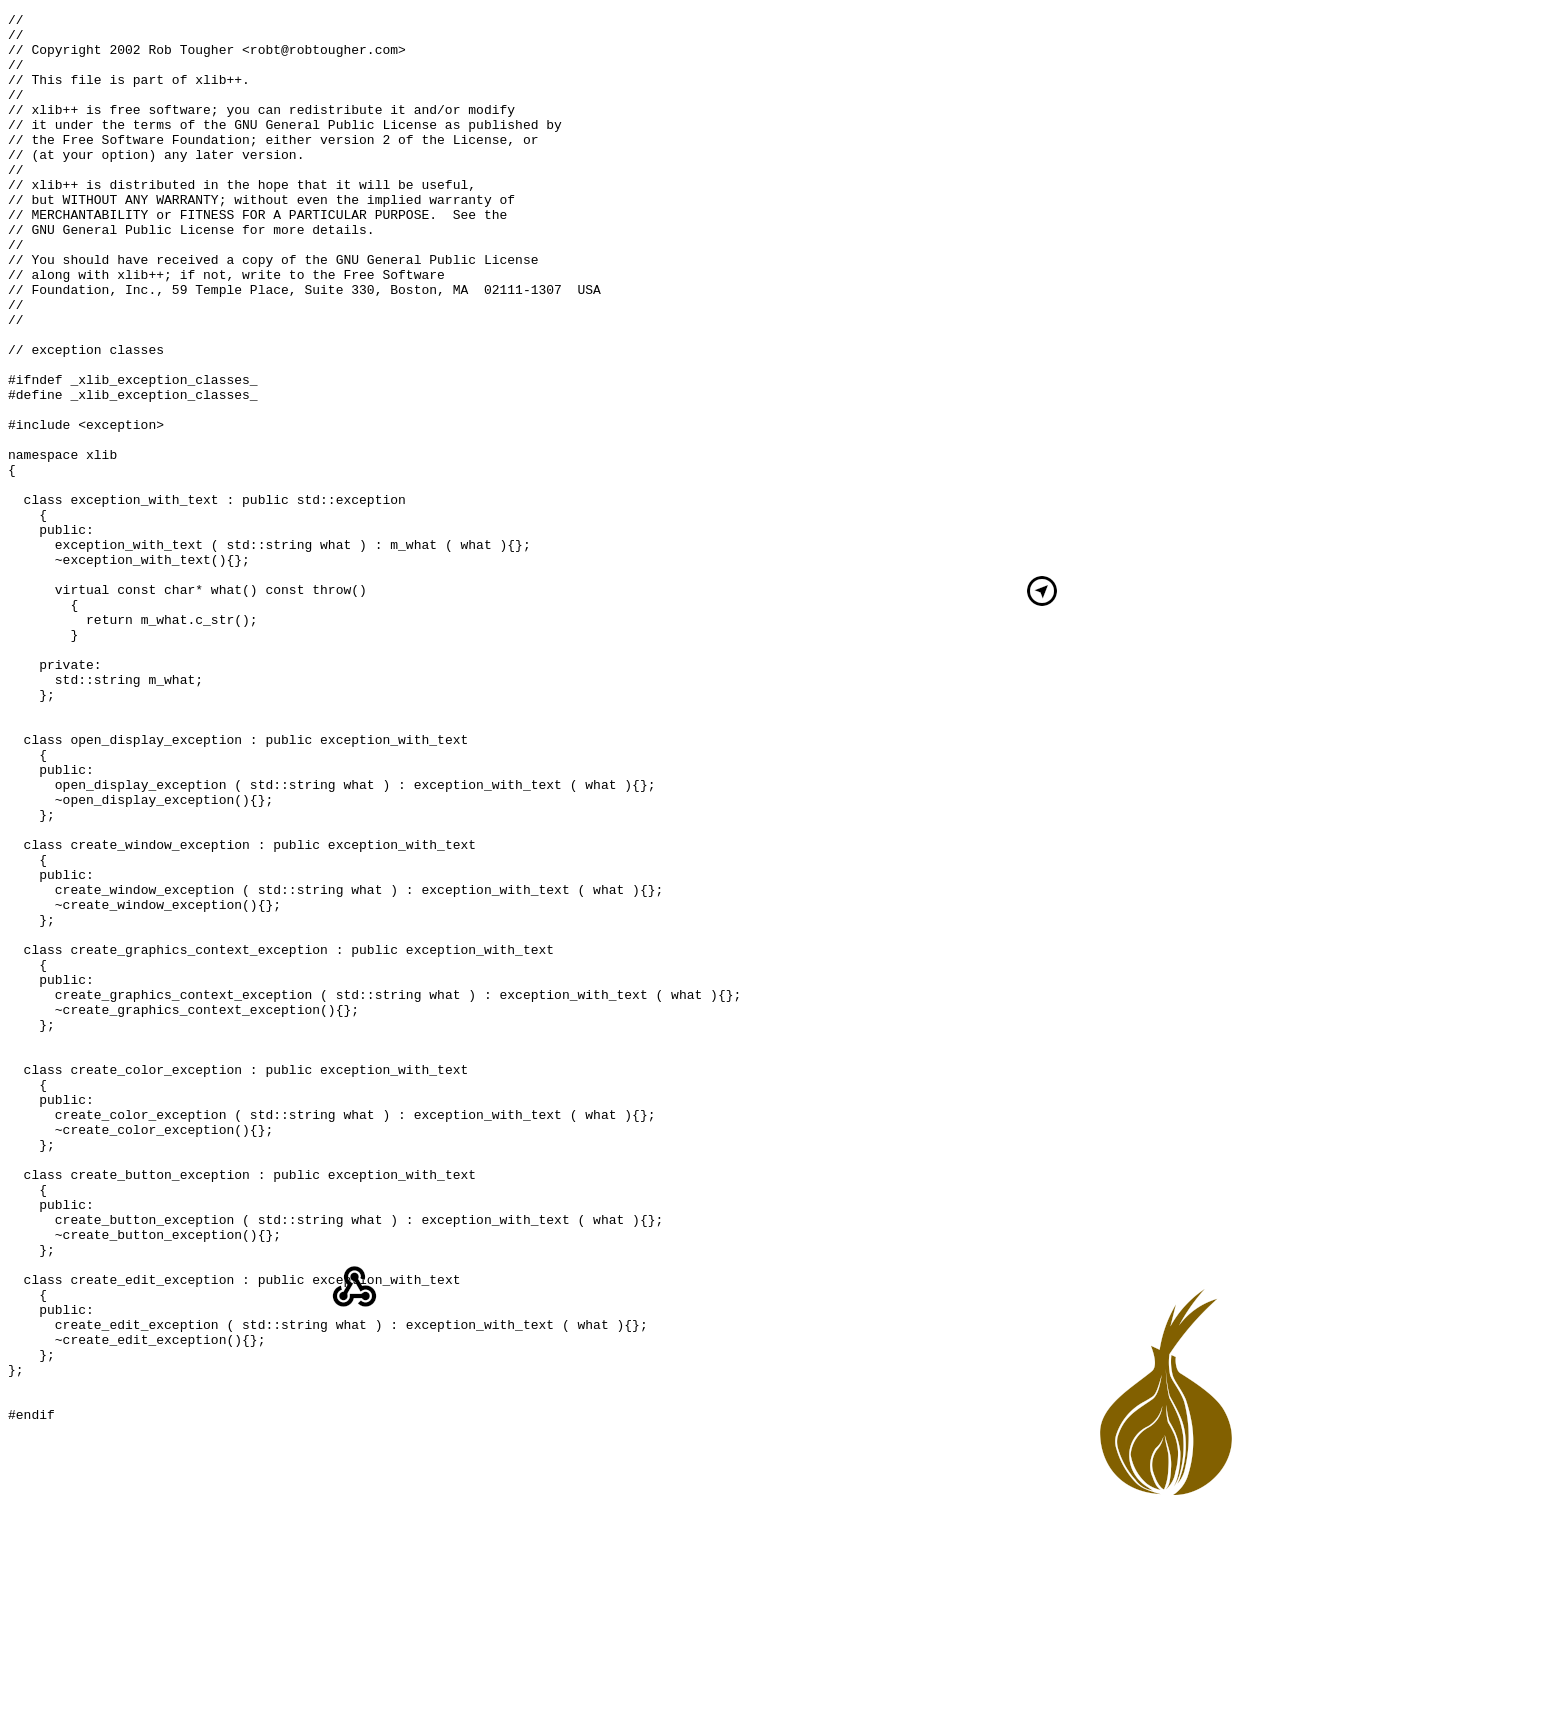 The image size is (1568, 1718). What do you see at coordinates (1166, 1392) in the screenshot?
I see `launch the Tor browser for anonymous browsing` at bounding box center [1166, 1392].